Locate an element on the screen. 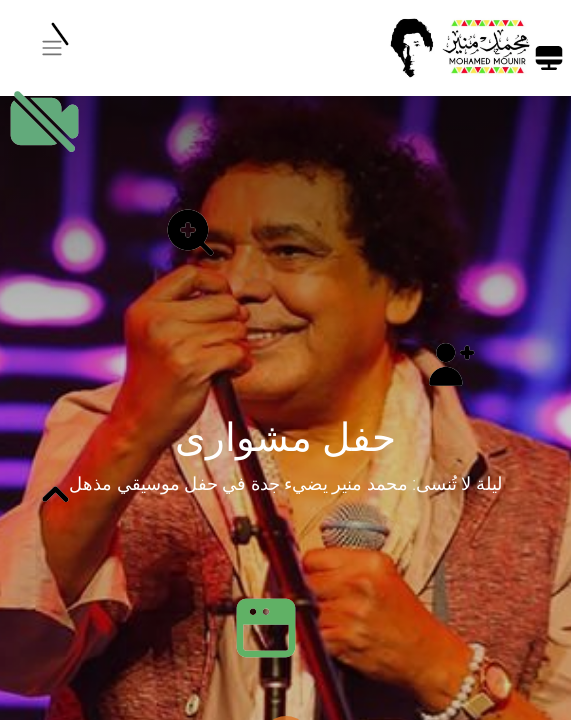 The image size is (571, 720). zoom in on content is located at coordinates (190, 232).